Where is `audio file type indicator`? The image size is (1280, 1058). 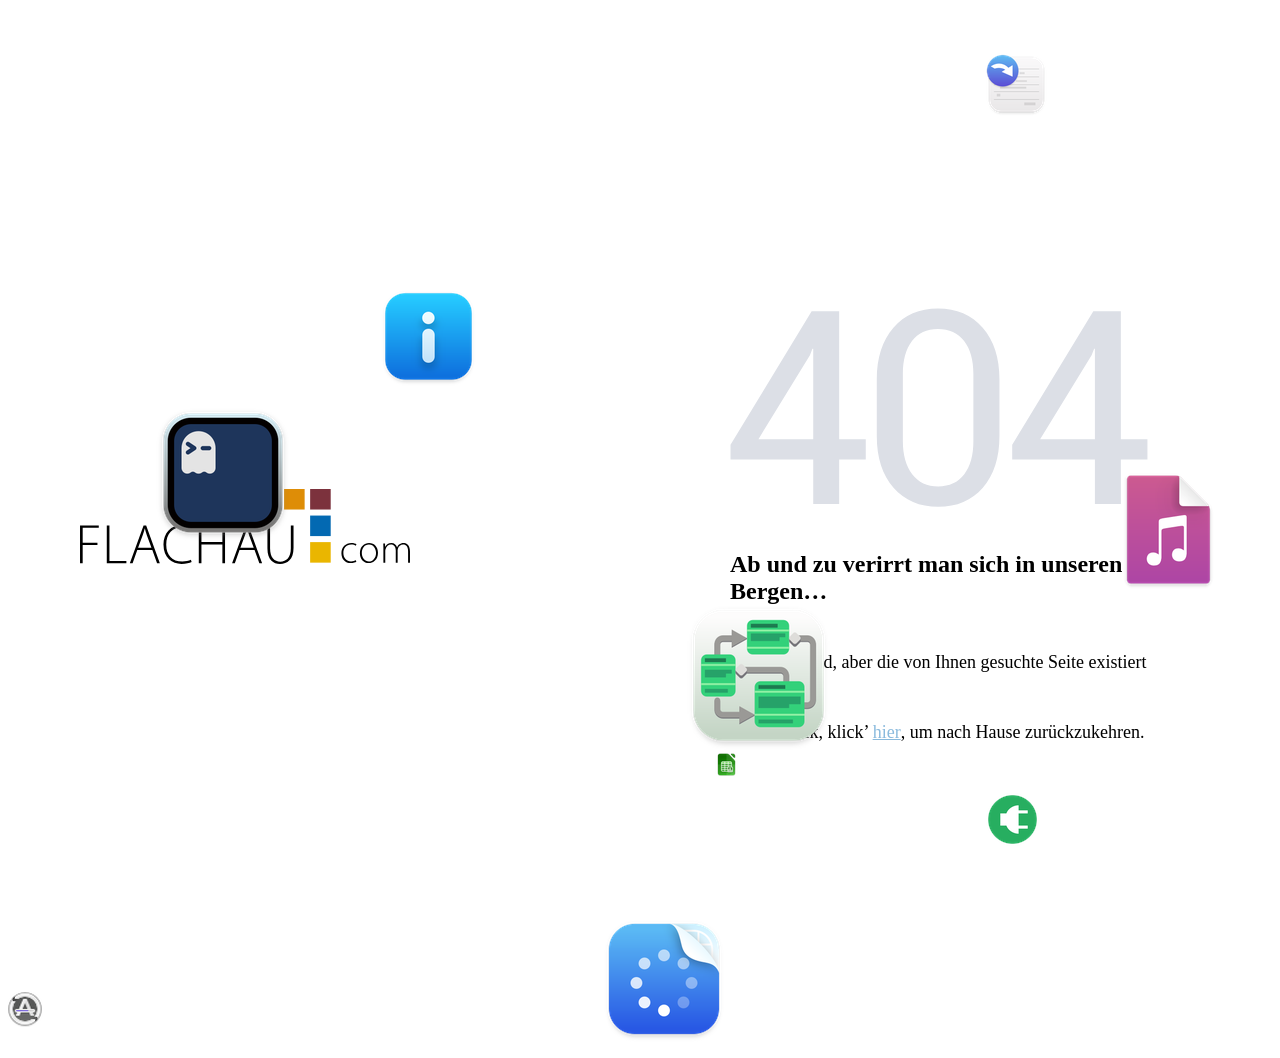
audio file type indicator is located at coordinates (1168, 529).